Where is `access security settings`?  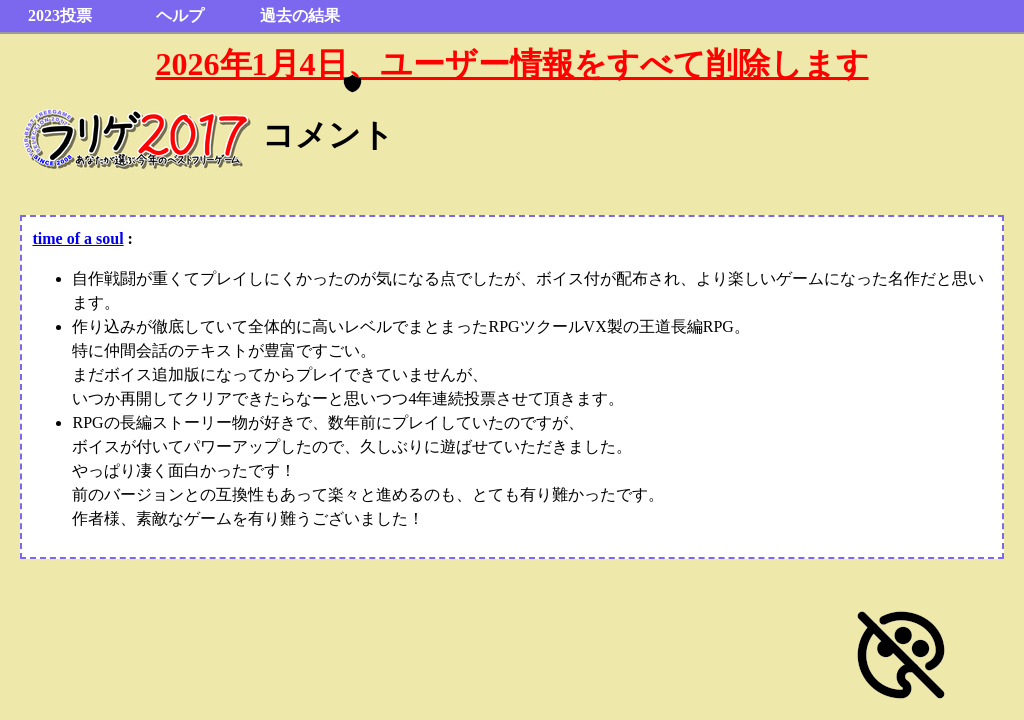
access security settings is located at coordinates (352, 83).